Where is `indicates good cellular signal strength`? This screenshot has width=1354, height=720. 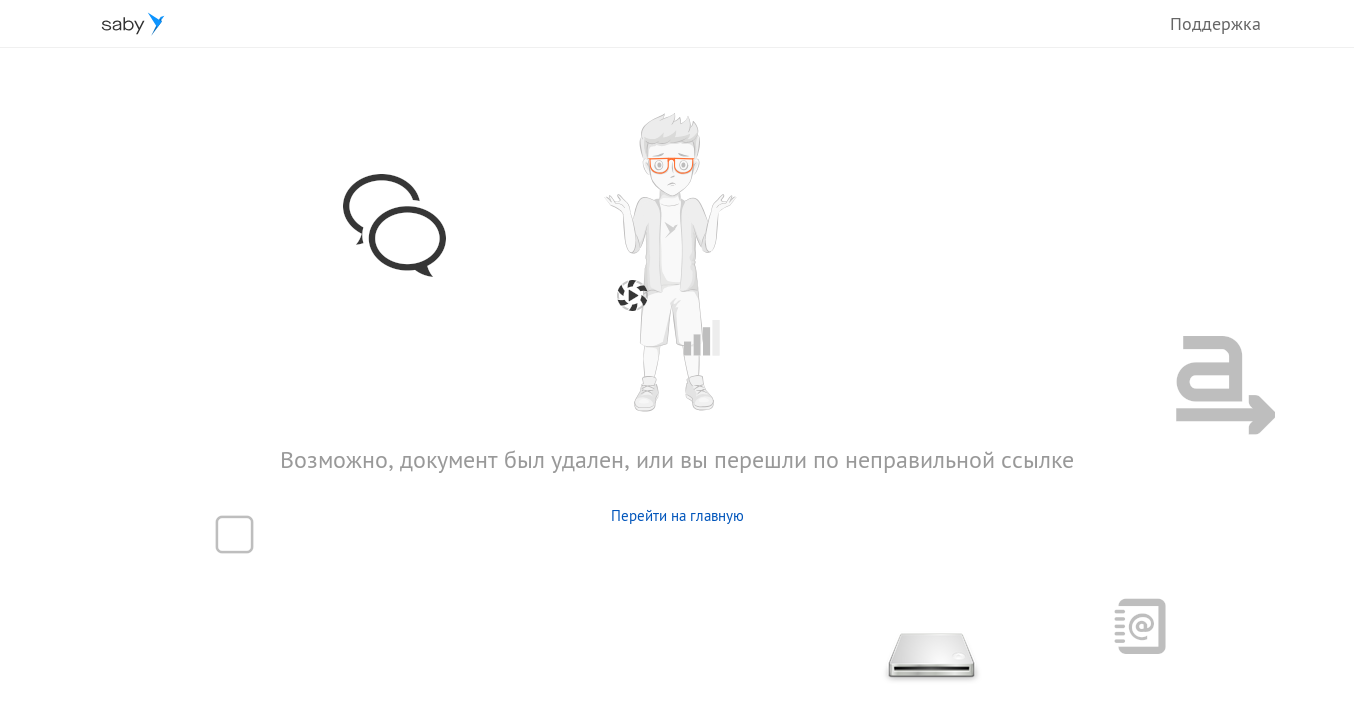 indicates good cellular signal strength is located at coordinates (703, 339).